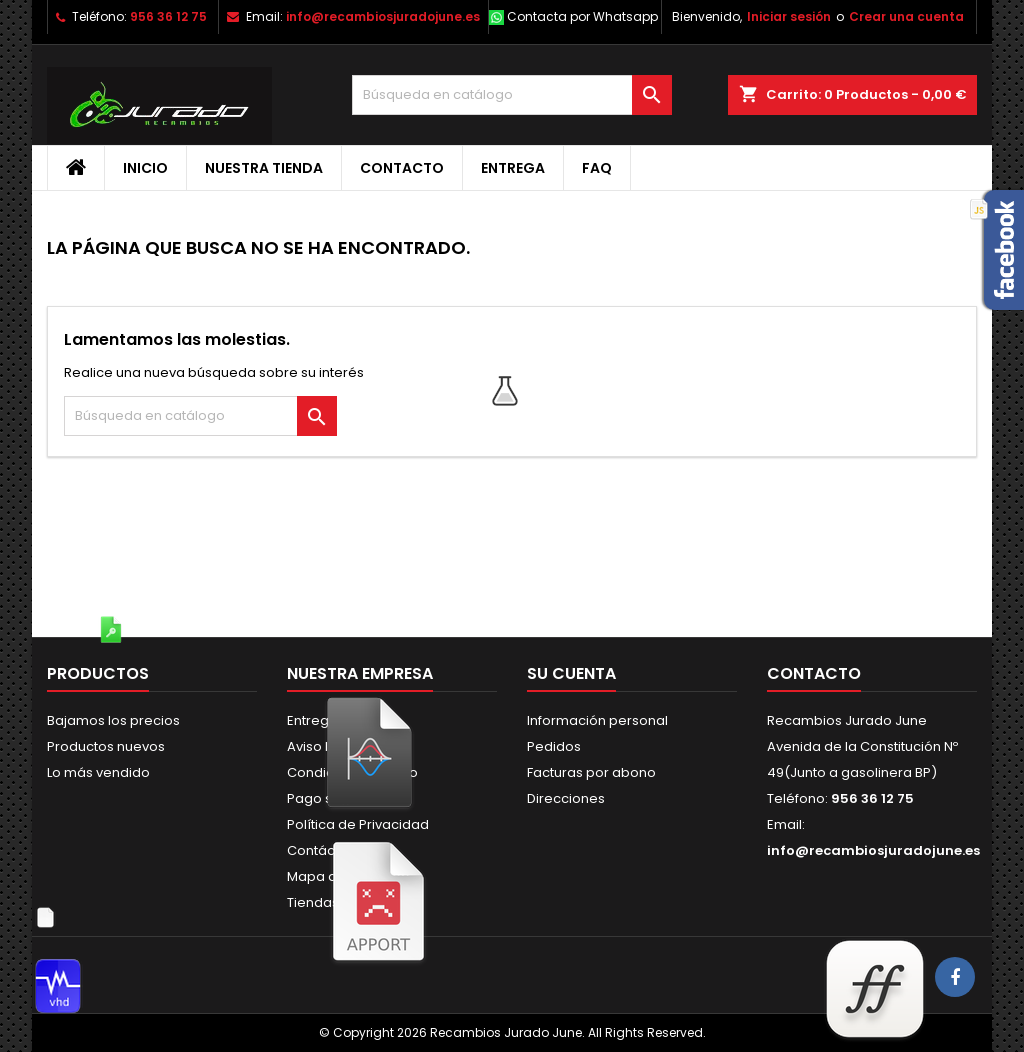 The width and height of the screenshot is (1024, 1052). I want to click on an empty or blank file with no content, so click(45, 917).